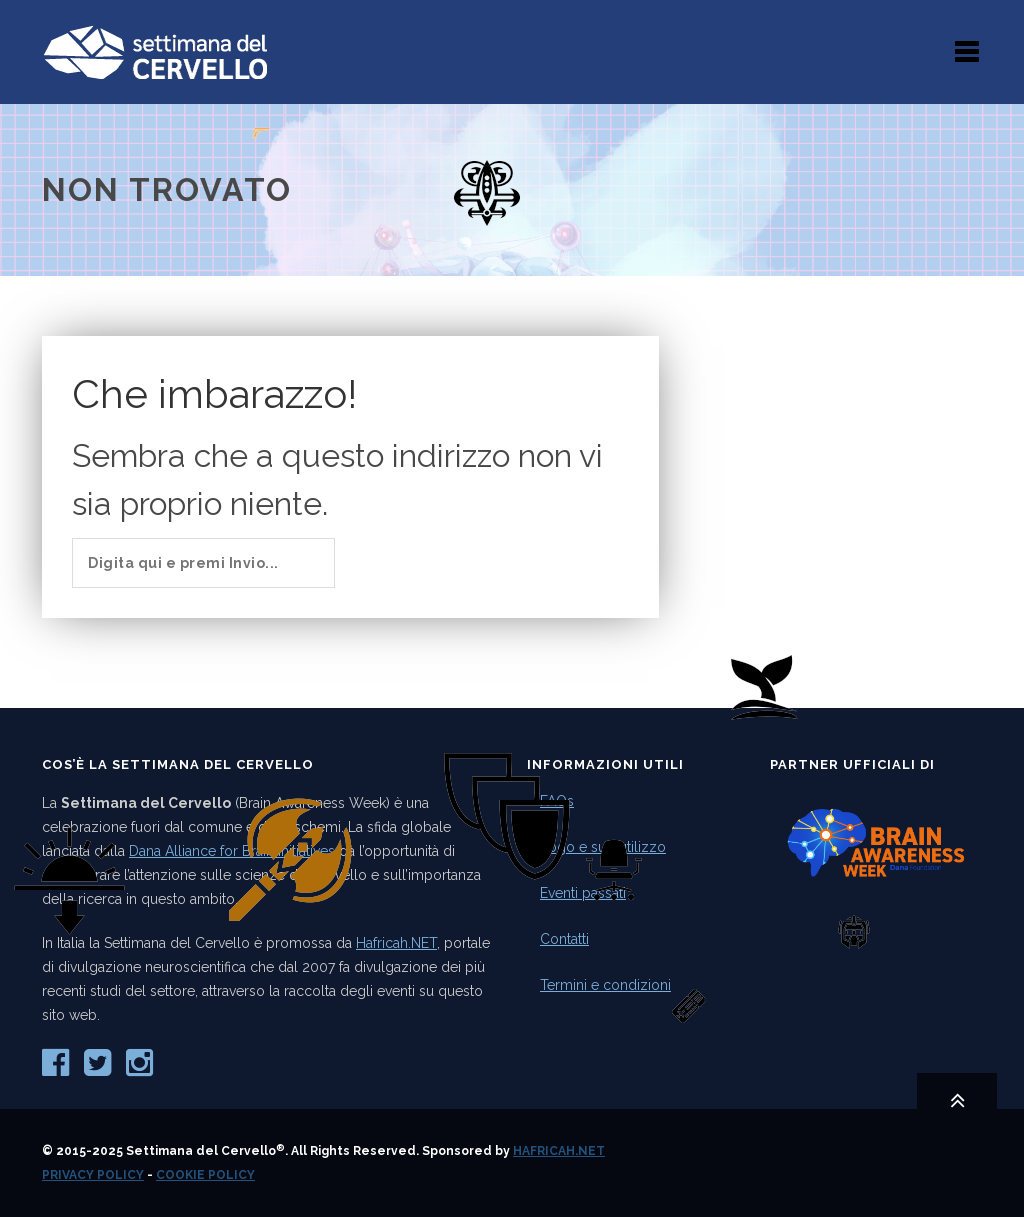 The image size is (1024, 1217). Describe the element at coordinates (69, 881) in the screenshot. I see `indicates sunset or evening time period` at that location.